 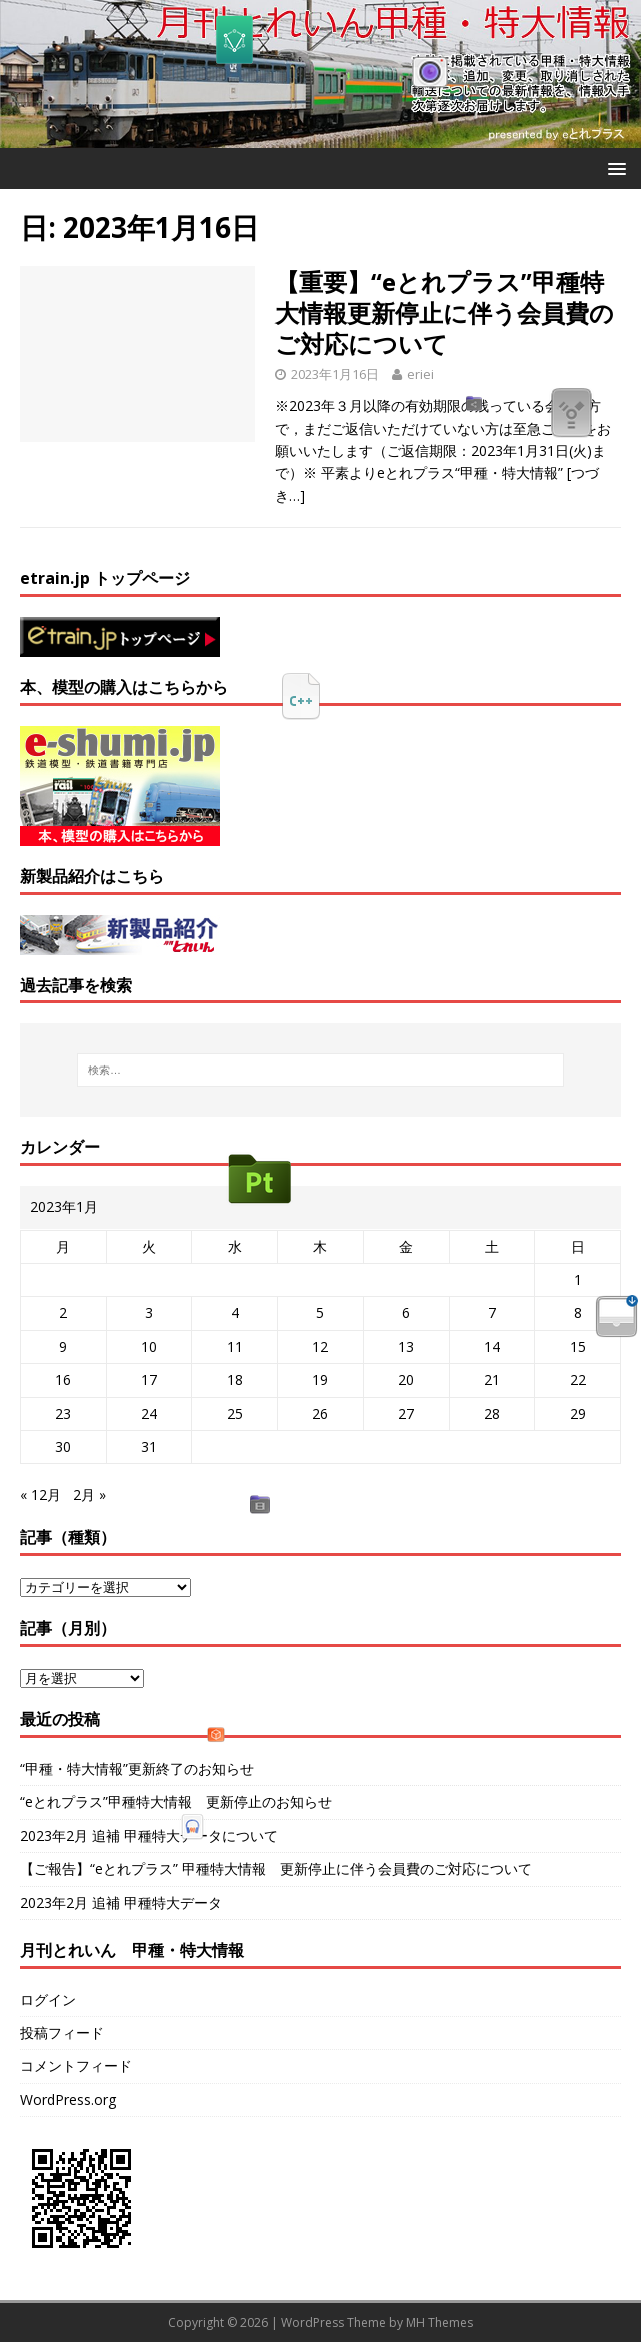 I want to click on access firewire external hard drive, so click(x=571, y=412).